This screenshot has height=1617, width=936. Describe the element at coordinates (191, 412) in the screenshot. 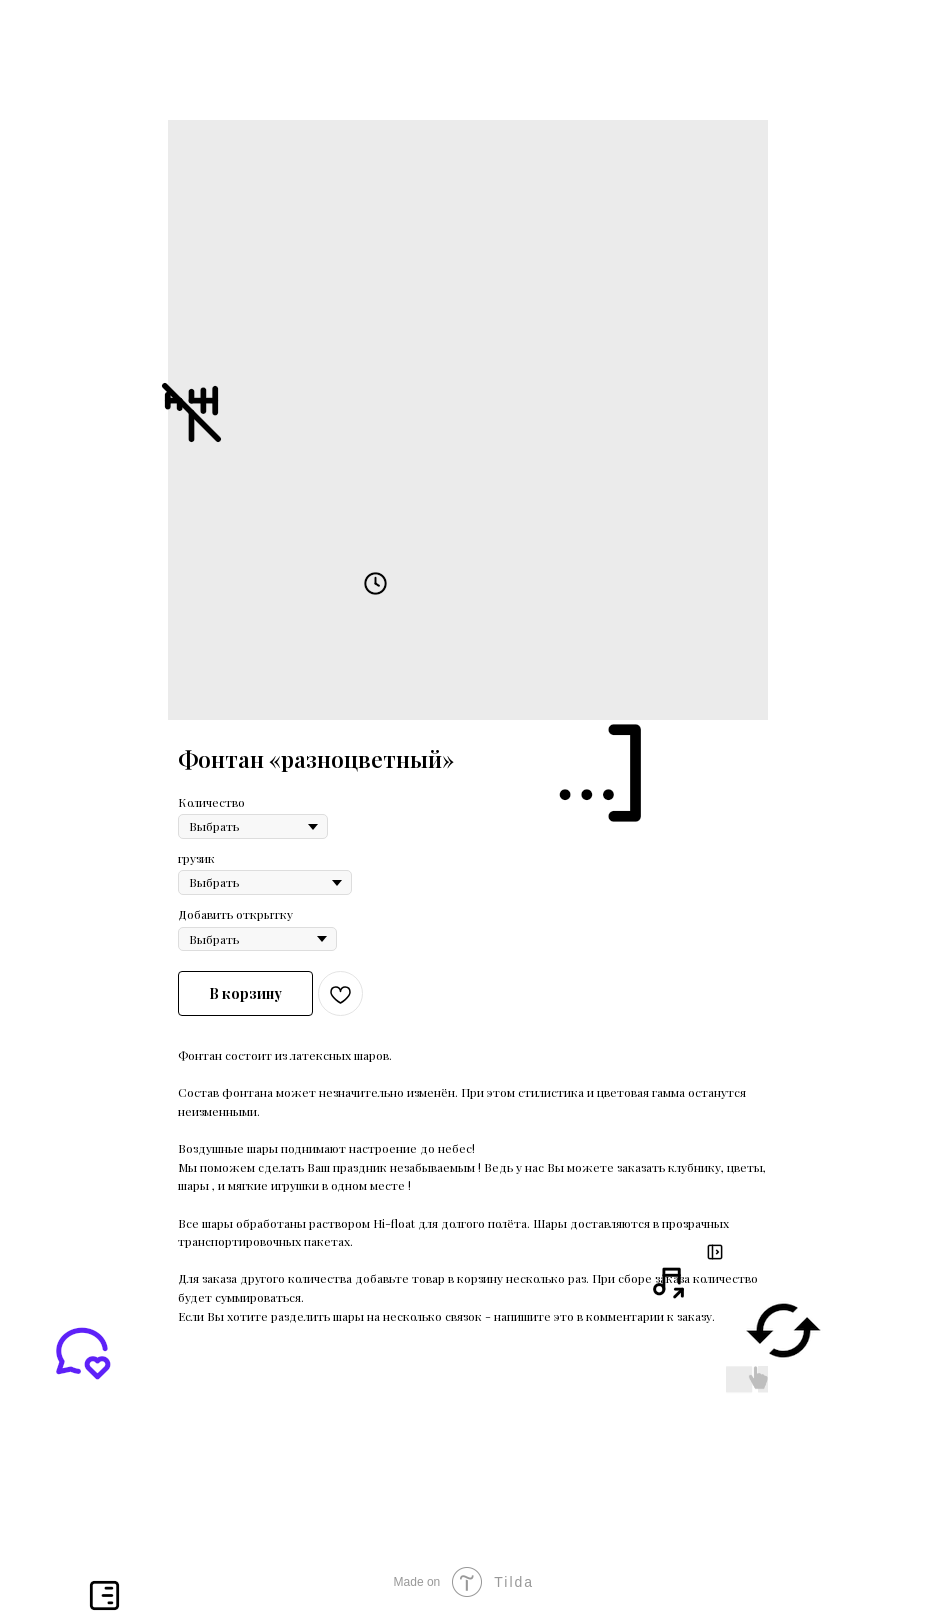

I see `indicates no signal or connection unavailable` at that location.